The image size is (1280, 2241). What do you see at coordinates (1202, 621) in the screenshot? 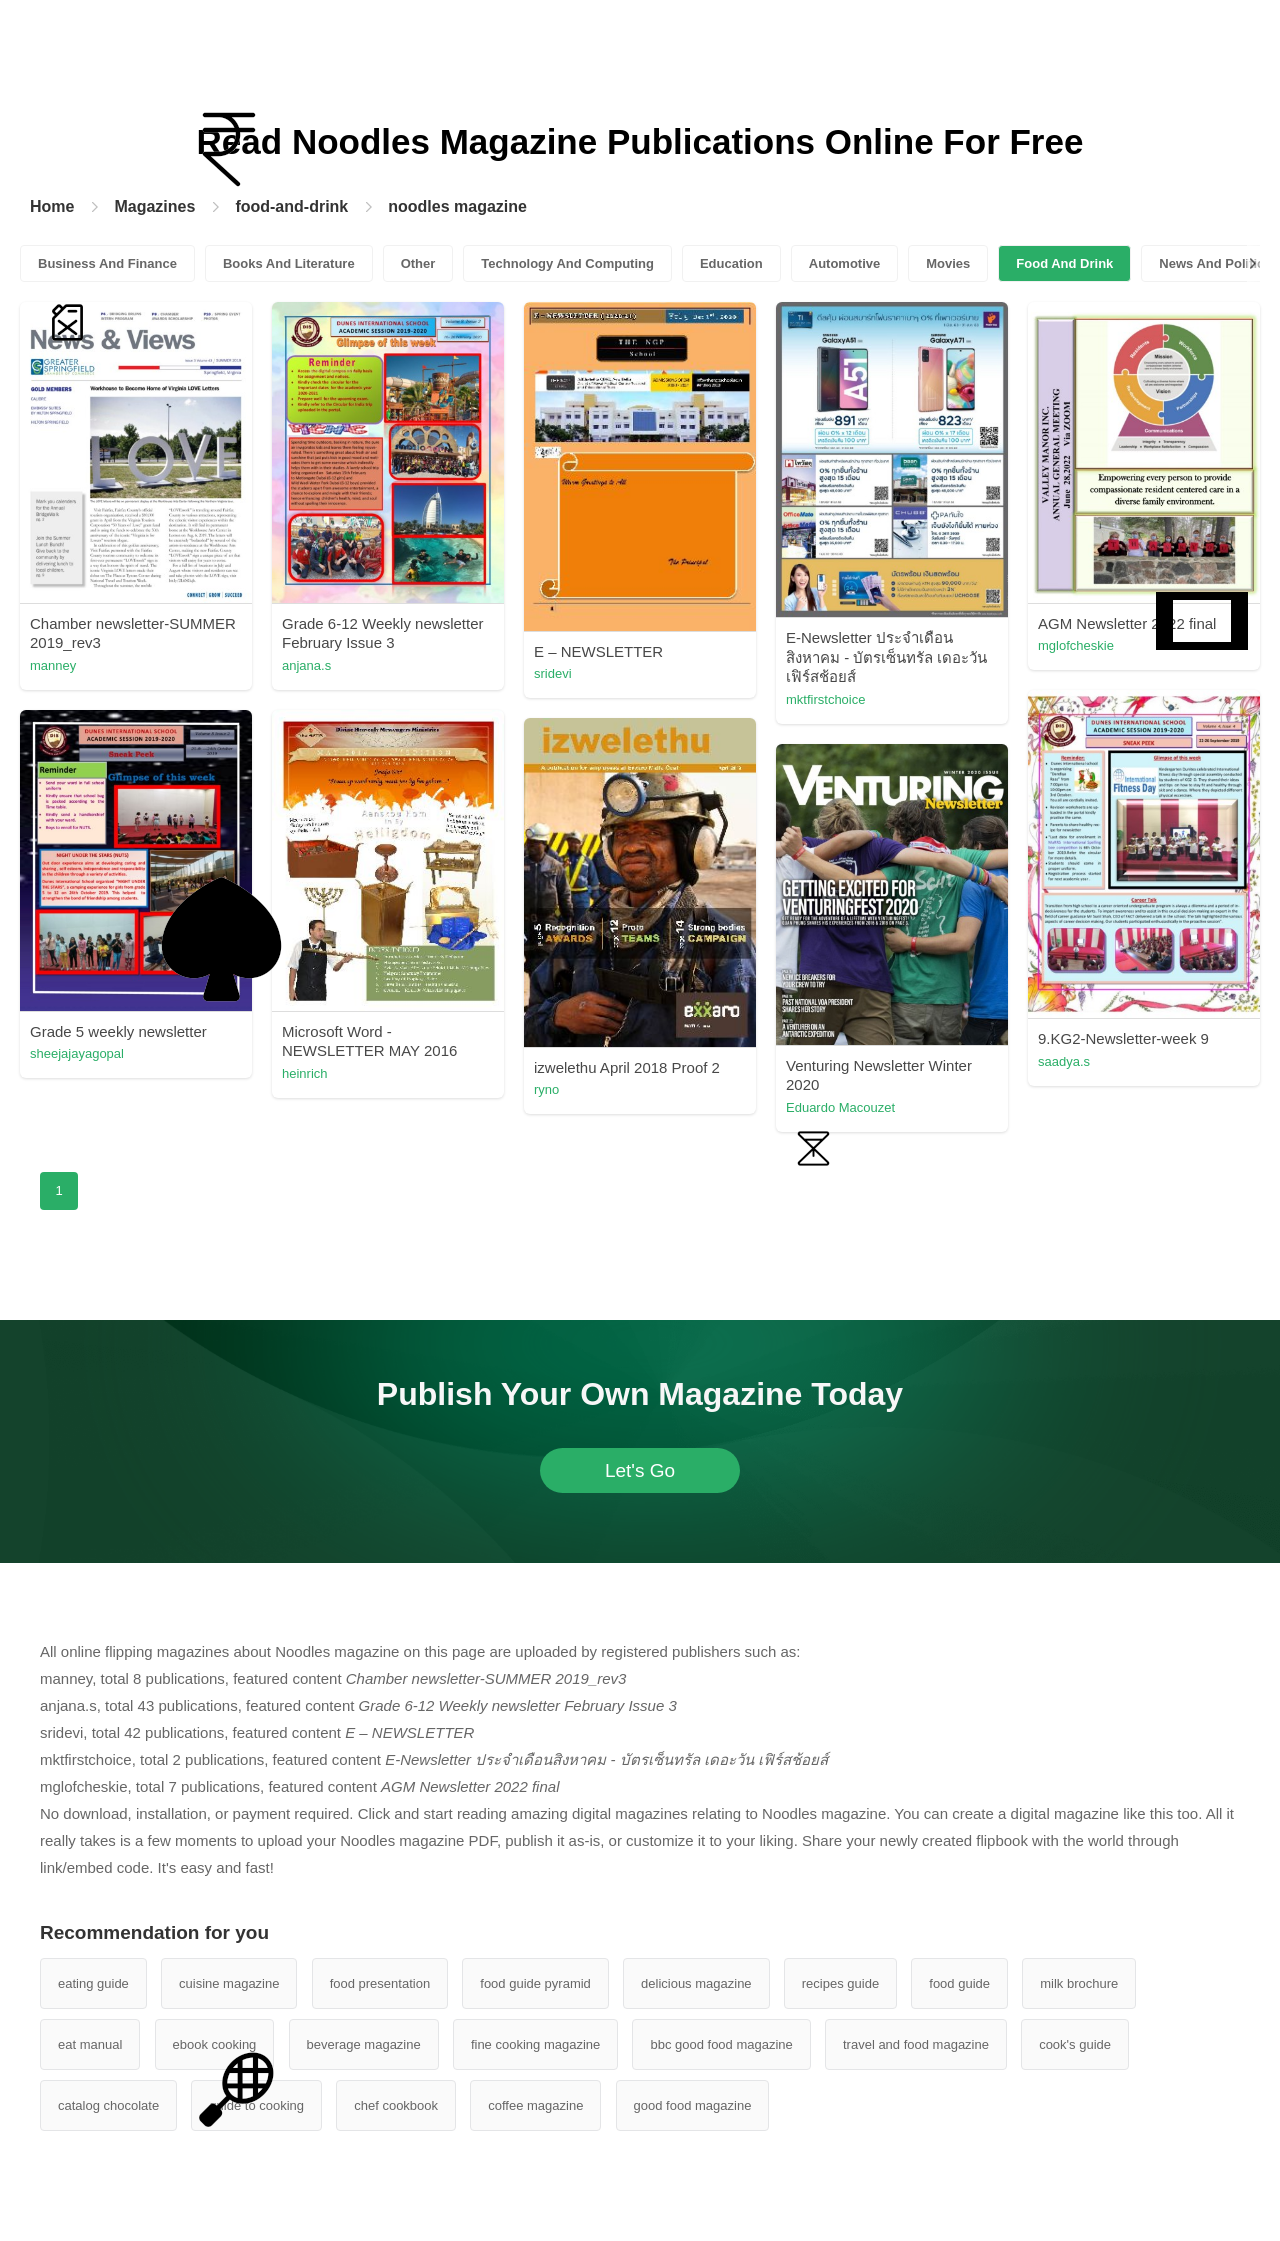
I see `switch device to landscape orientation` at bounding box center [1202, 621].